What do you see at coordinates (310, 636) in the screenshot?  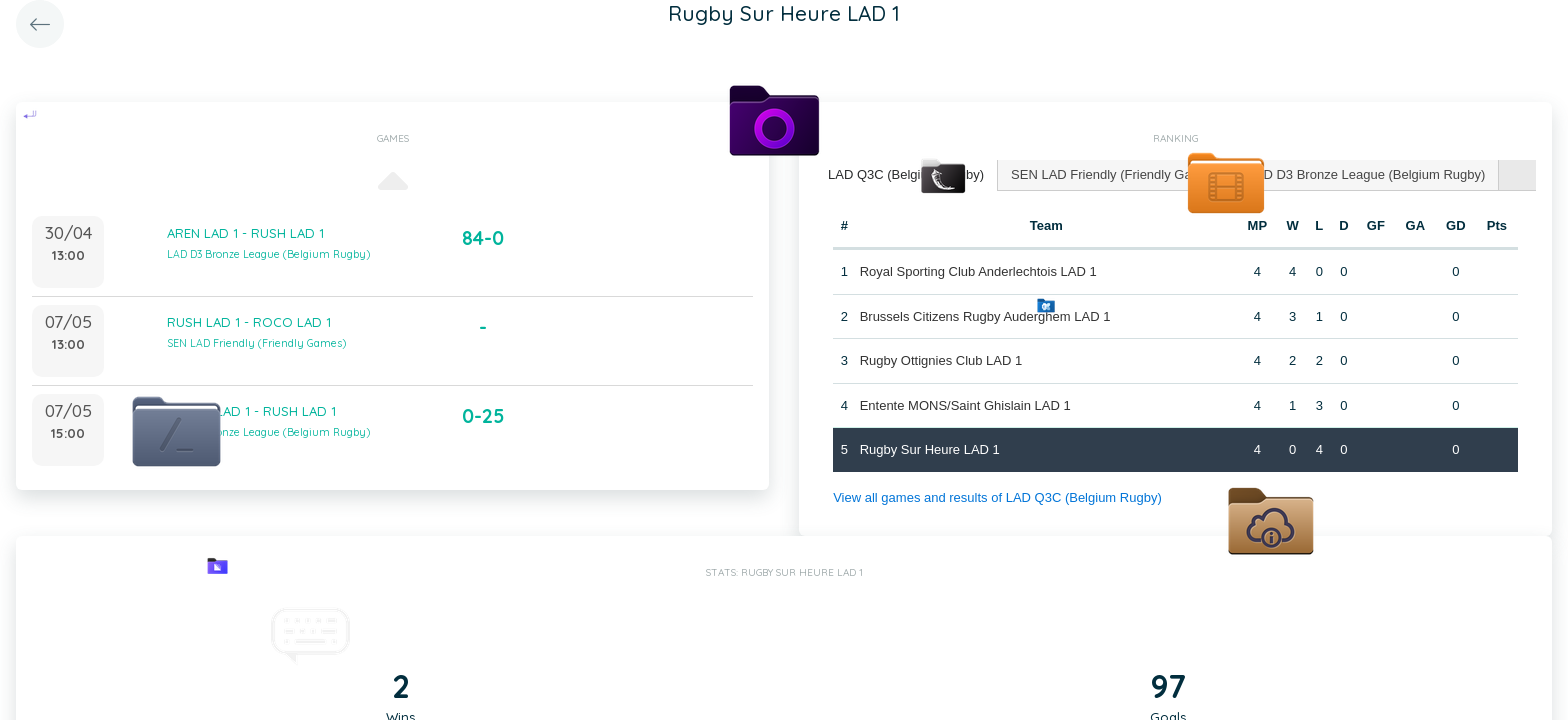 I see `indicates virtual keyboard is active` at bounding box center [310, 636].